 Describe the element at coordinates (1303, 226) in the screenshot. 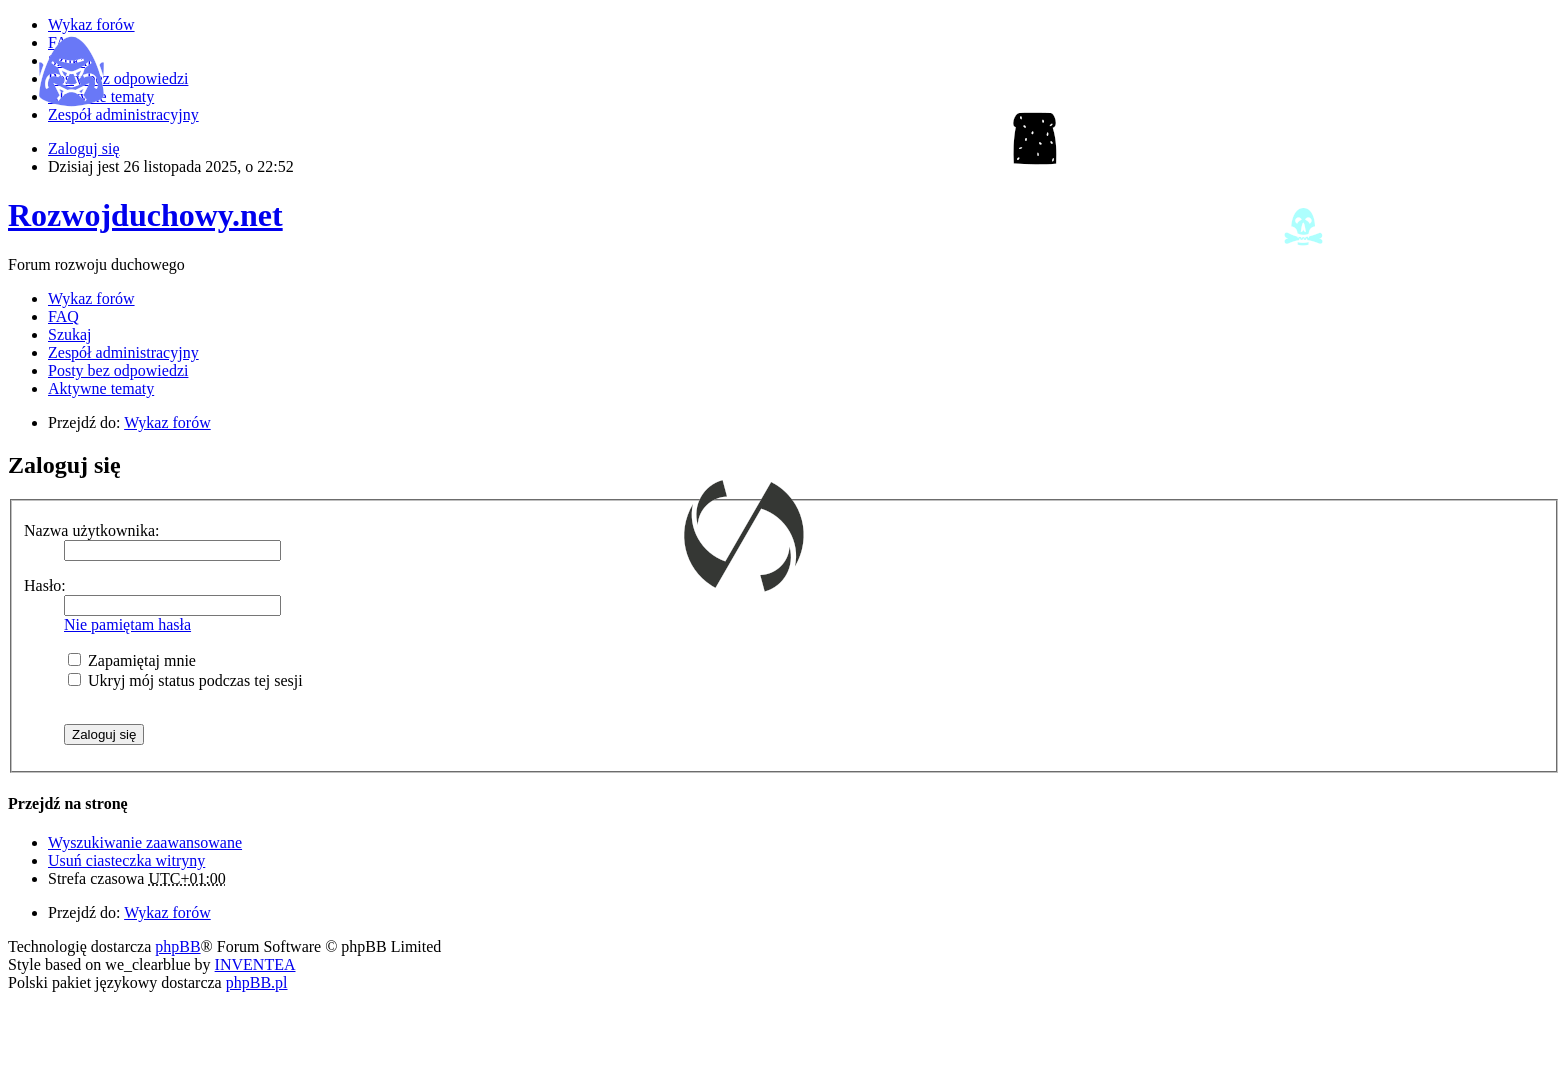

I see `enemy or creature type indicator in a game interface` at that location.